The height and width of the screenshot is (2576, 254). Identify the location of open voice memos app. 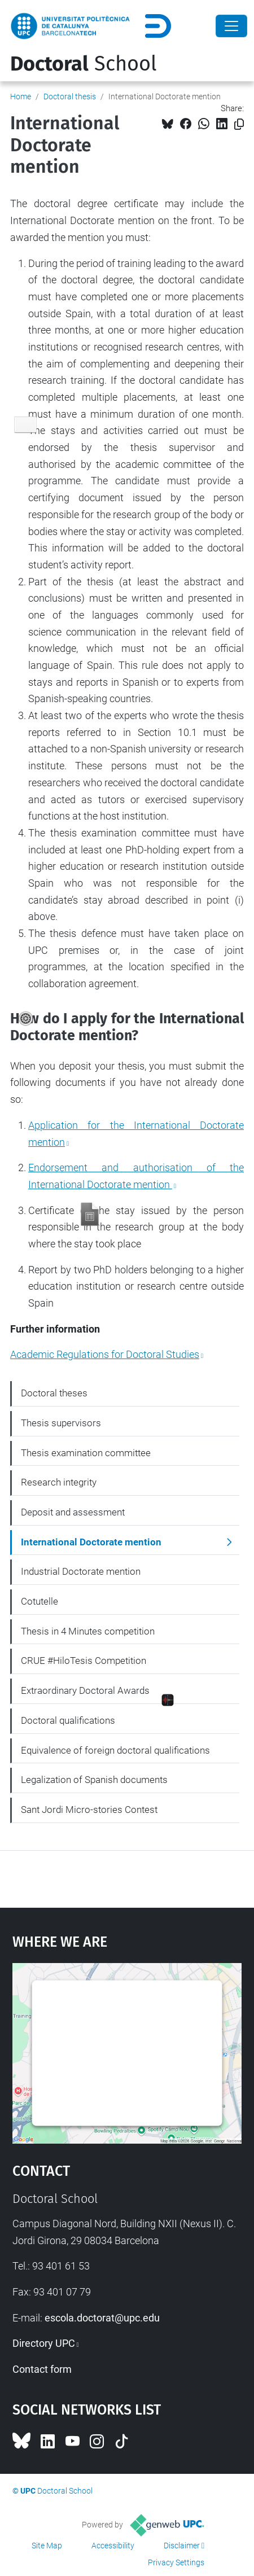
(168, 1700).